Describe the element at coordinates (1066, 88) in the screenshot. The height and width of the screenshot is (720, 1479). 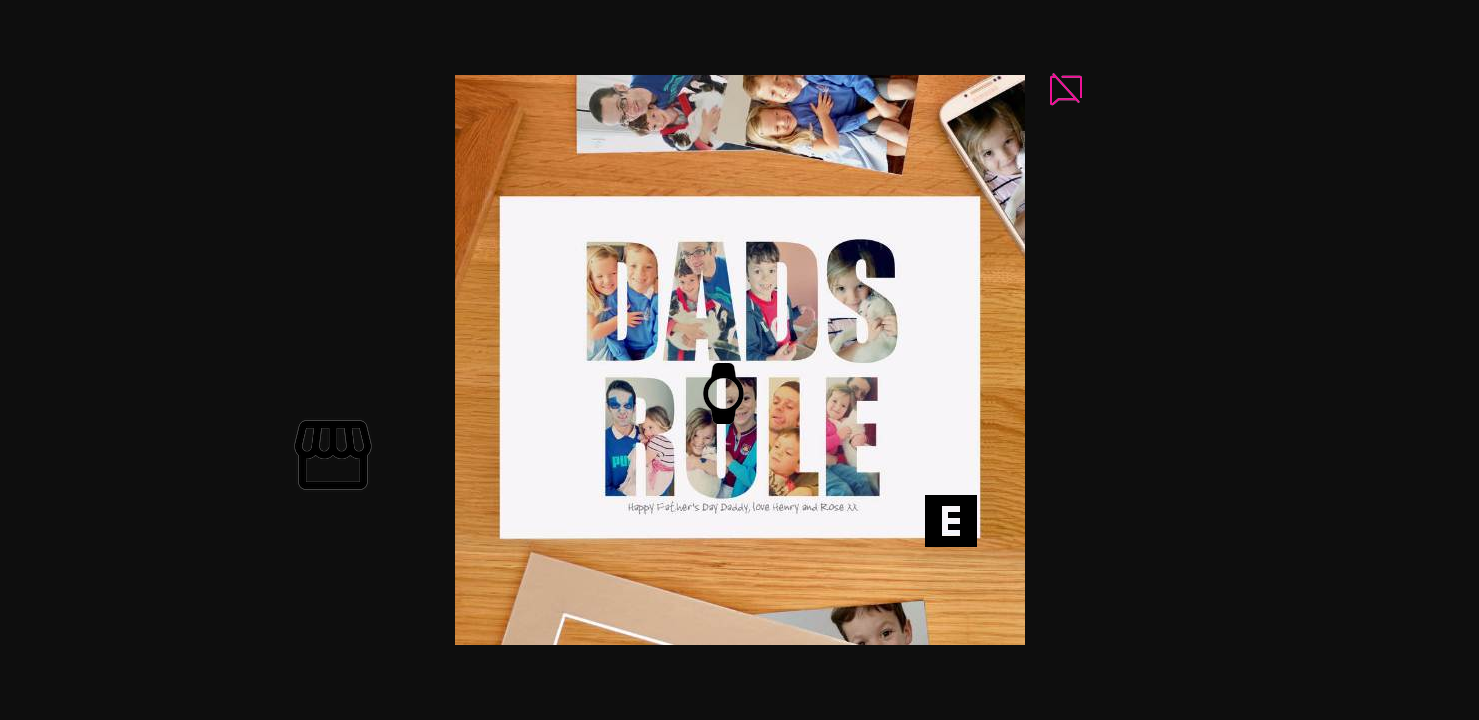
I see `mute or disable chat notifications` at that location.